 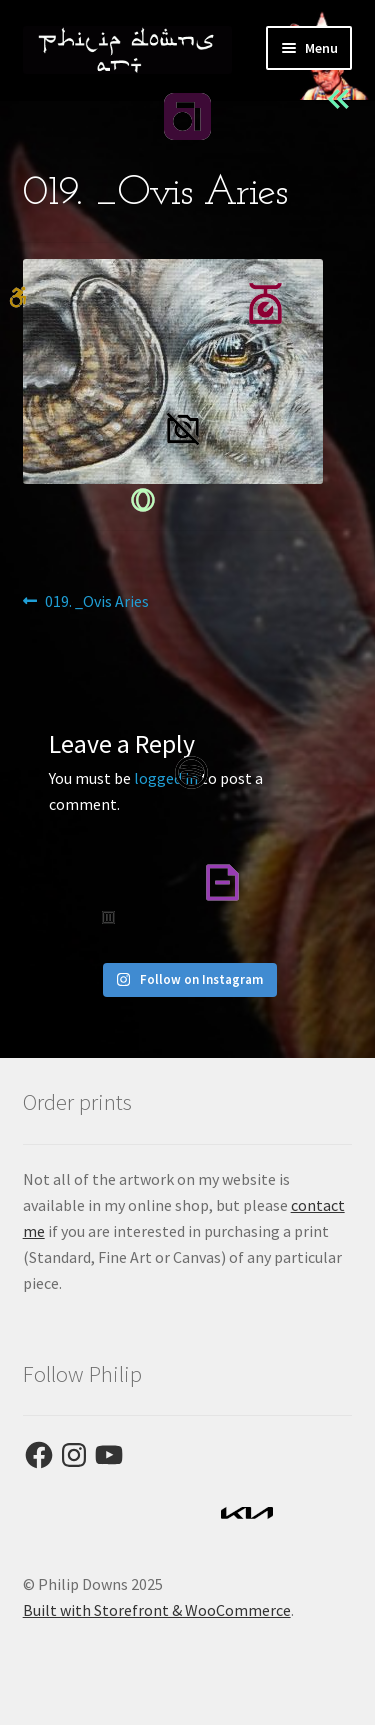 What do you see at coordinates (265, 303) in the screenshot?
I see `access weight or measurement tools` at bounding box center [265, 303].